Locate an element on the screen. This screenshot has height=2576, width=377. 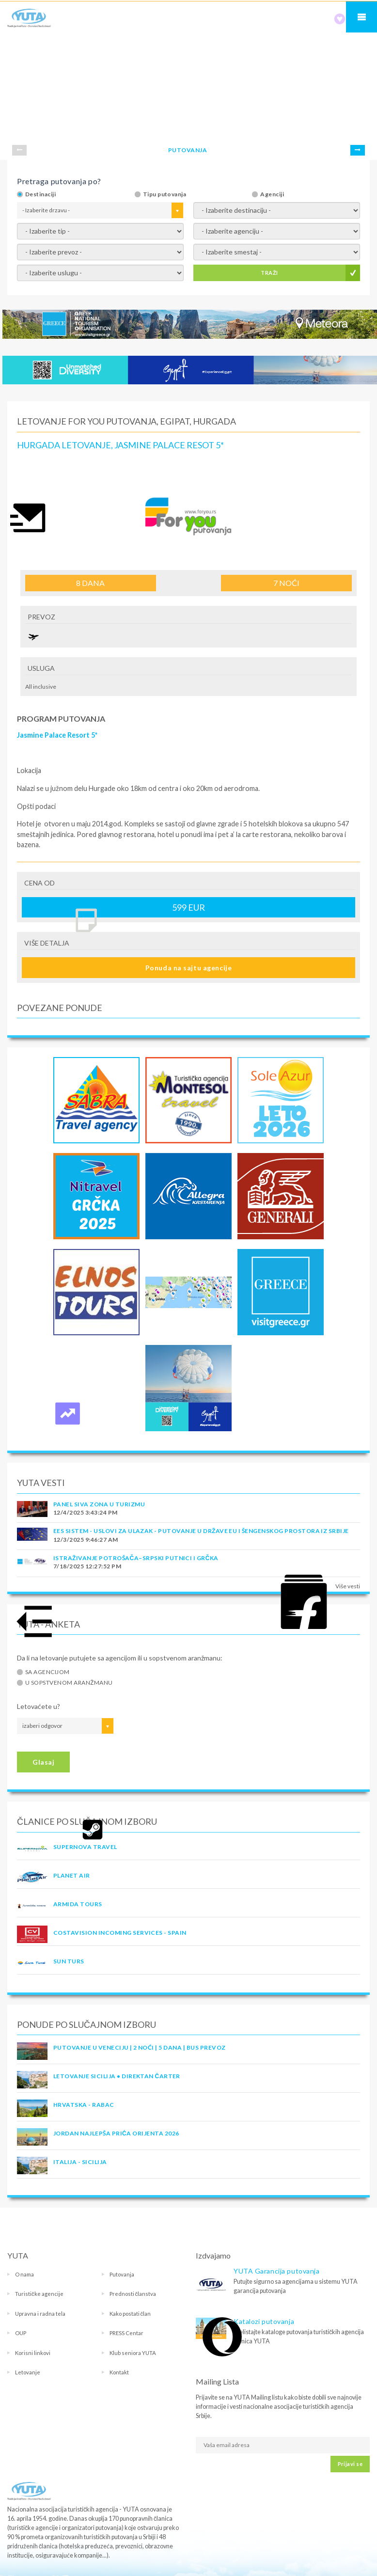
open the Flipkart shopping app is located at coordinates (304, 1602).